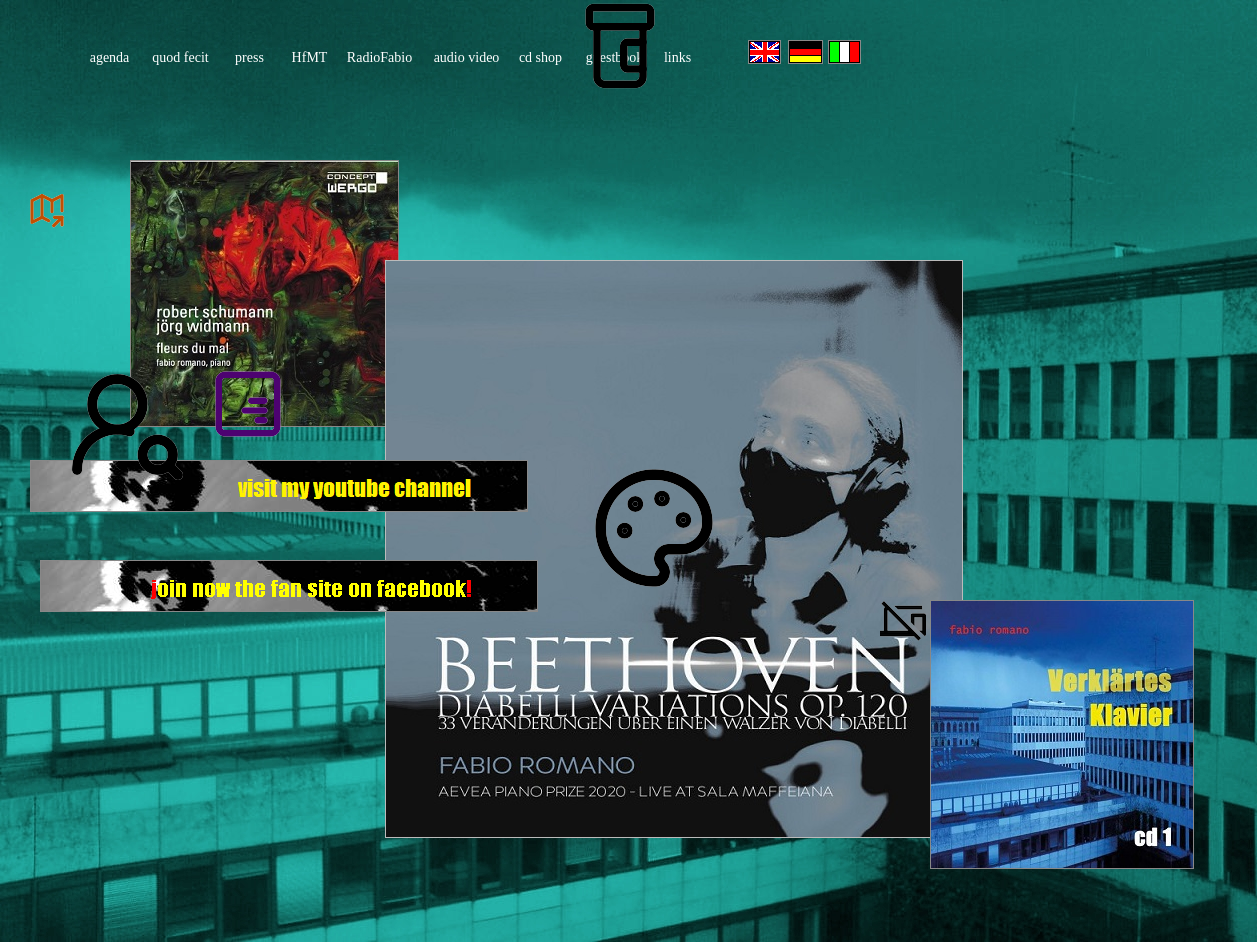 Image resolution: width=1257 pixels, height=942 pixels. I want to click on align content to bottom-right of container, so click(248, 404).